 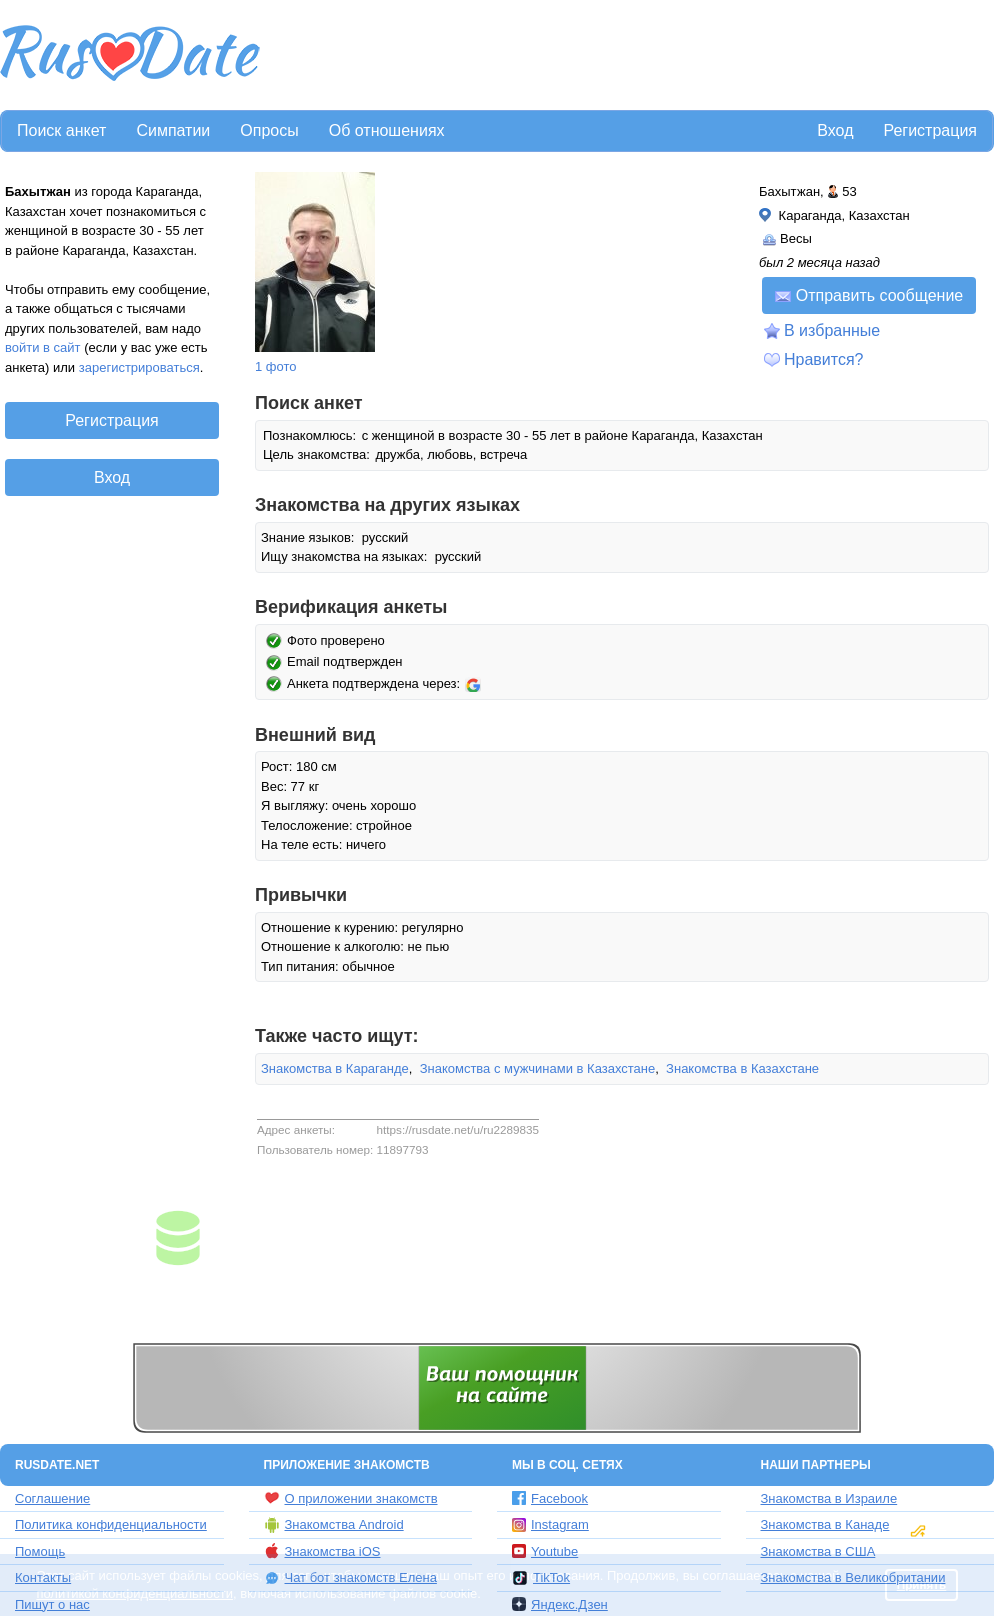 What do you see at coordinates (178, 1238) in the screenshot?
I see `access server or database settings` at bounding box center [178, 1238].